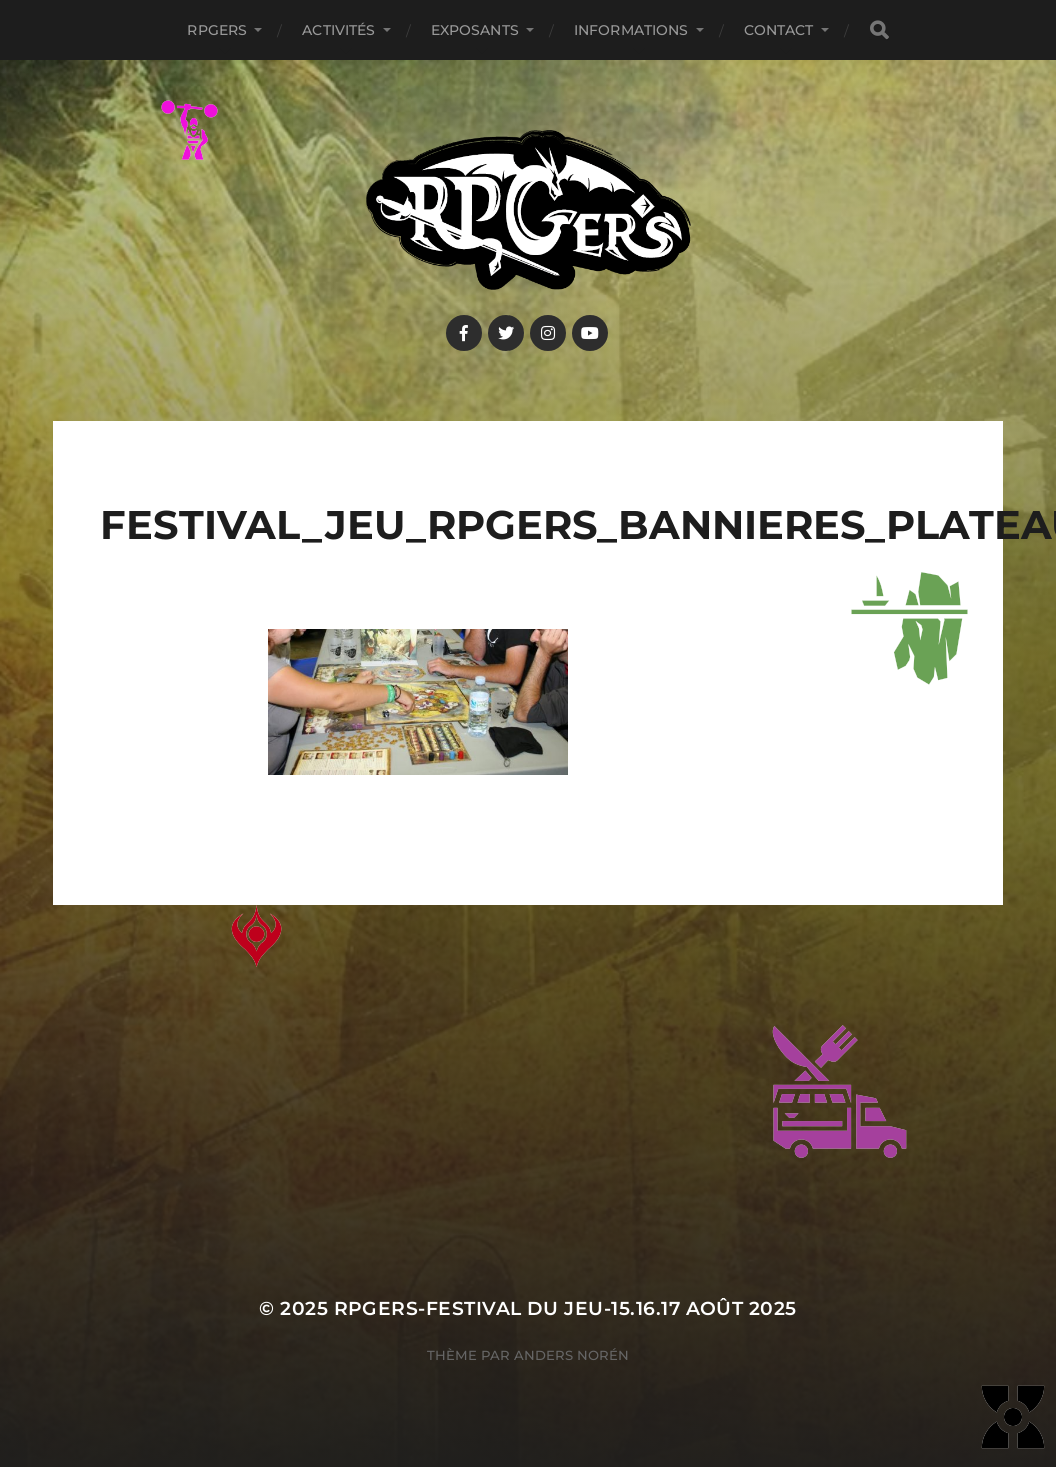 Image resolution: width=1056 pixels, height=1467 pixels. I want to click on radiation or hazard warning indicator, so click(1013, 1417).